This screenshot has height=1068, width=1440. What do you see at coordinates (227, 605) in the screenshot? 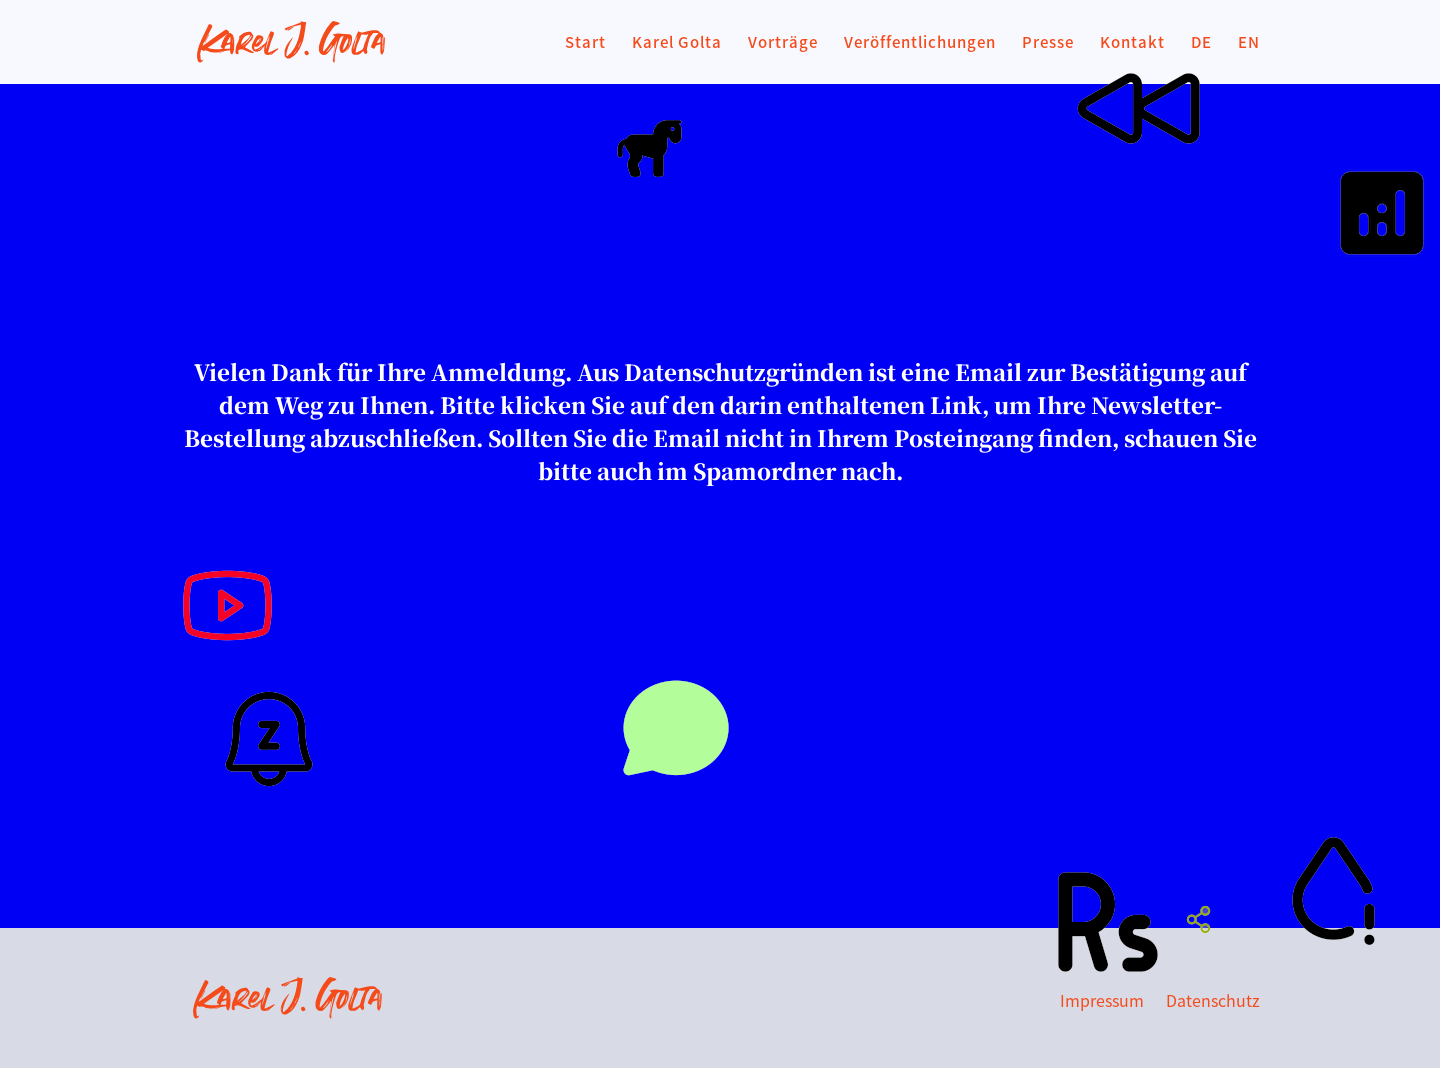
I see `open youtube` at bounding box center [227, 605].